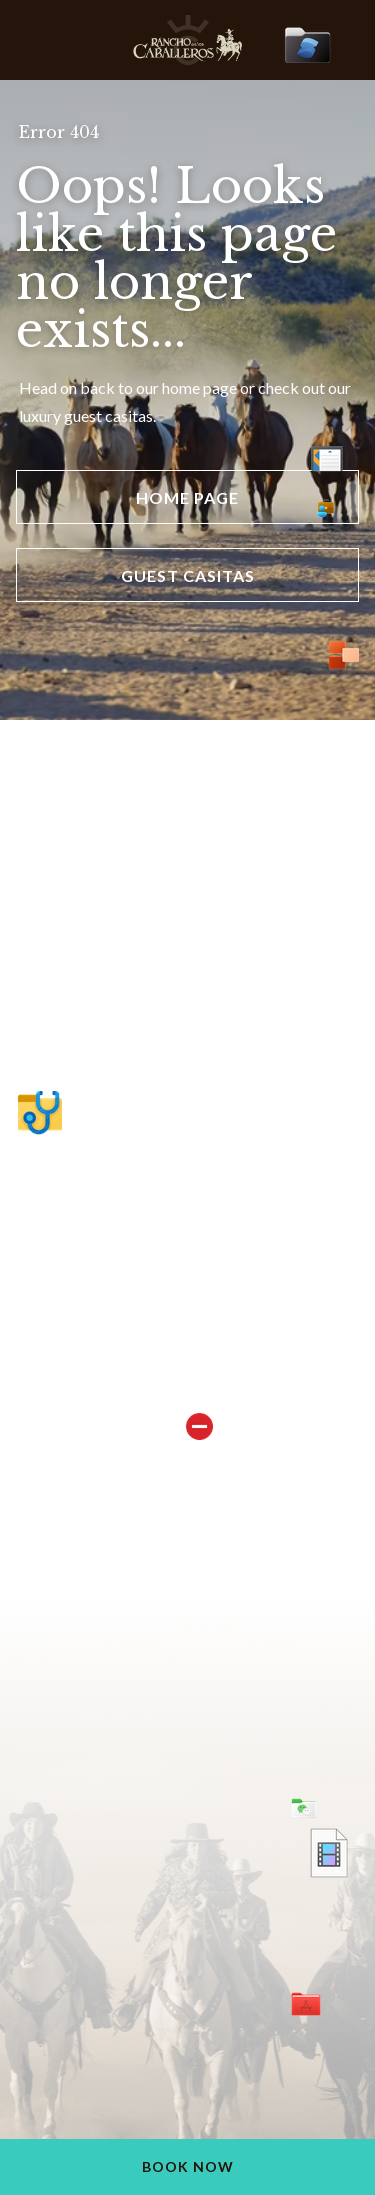 This screenshot has width=375, height=2195. Describe the element at coordinates (326, 508) in the screenshot. I see `access your work profile or business account` at that location.